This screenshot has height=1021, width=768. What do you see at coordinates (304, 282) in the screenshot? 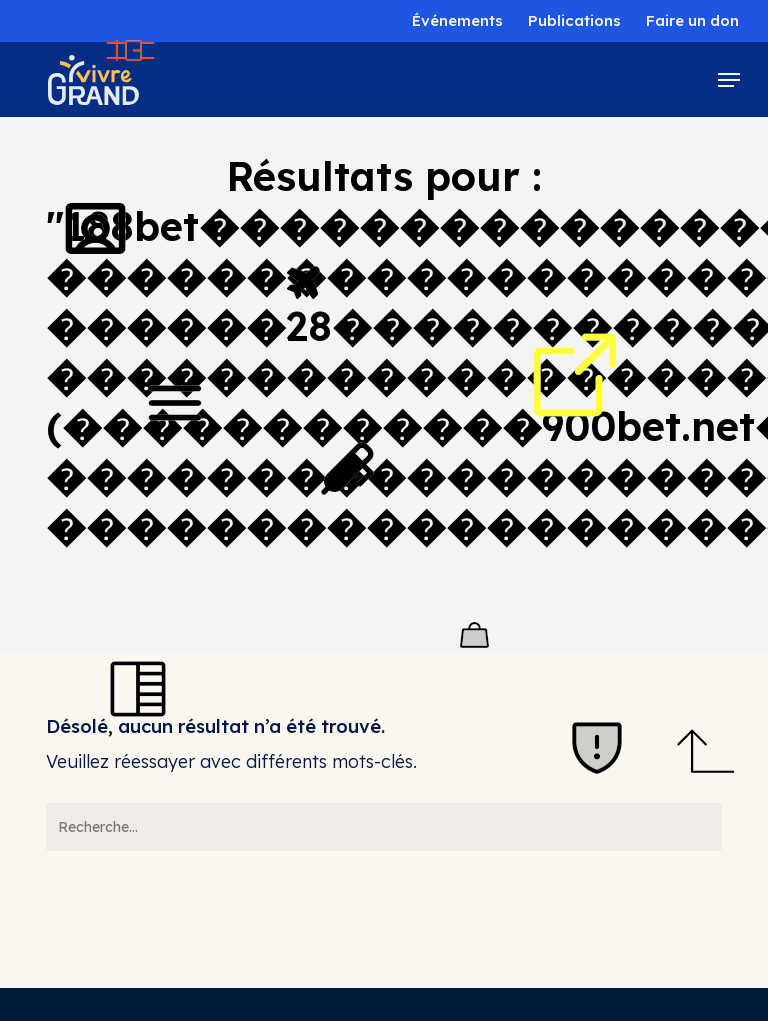
I see `enable airplane mode` at bounding box center [304, 282].